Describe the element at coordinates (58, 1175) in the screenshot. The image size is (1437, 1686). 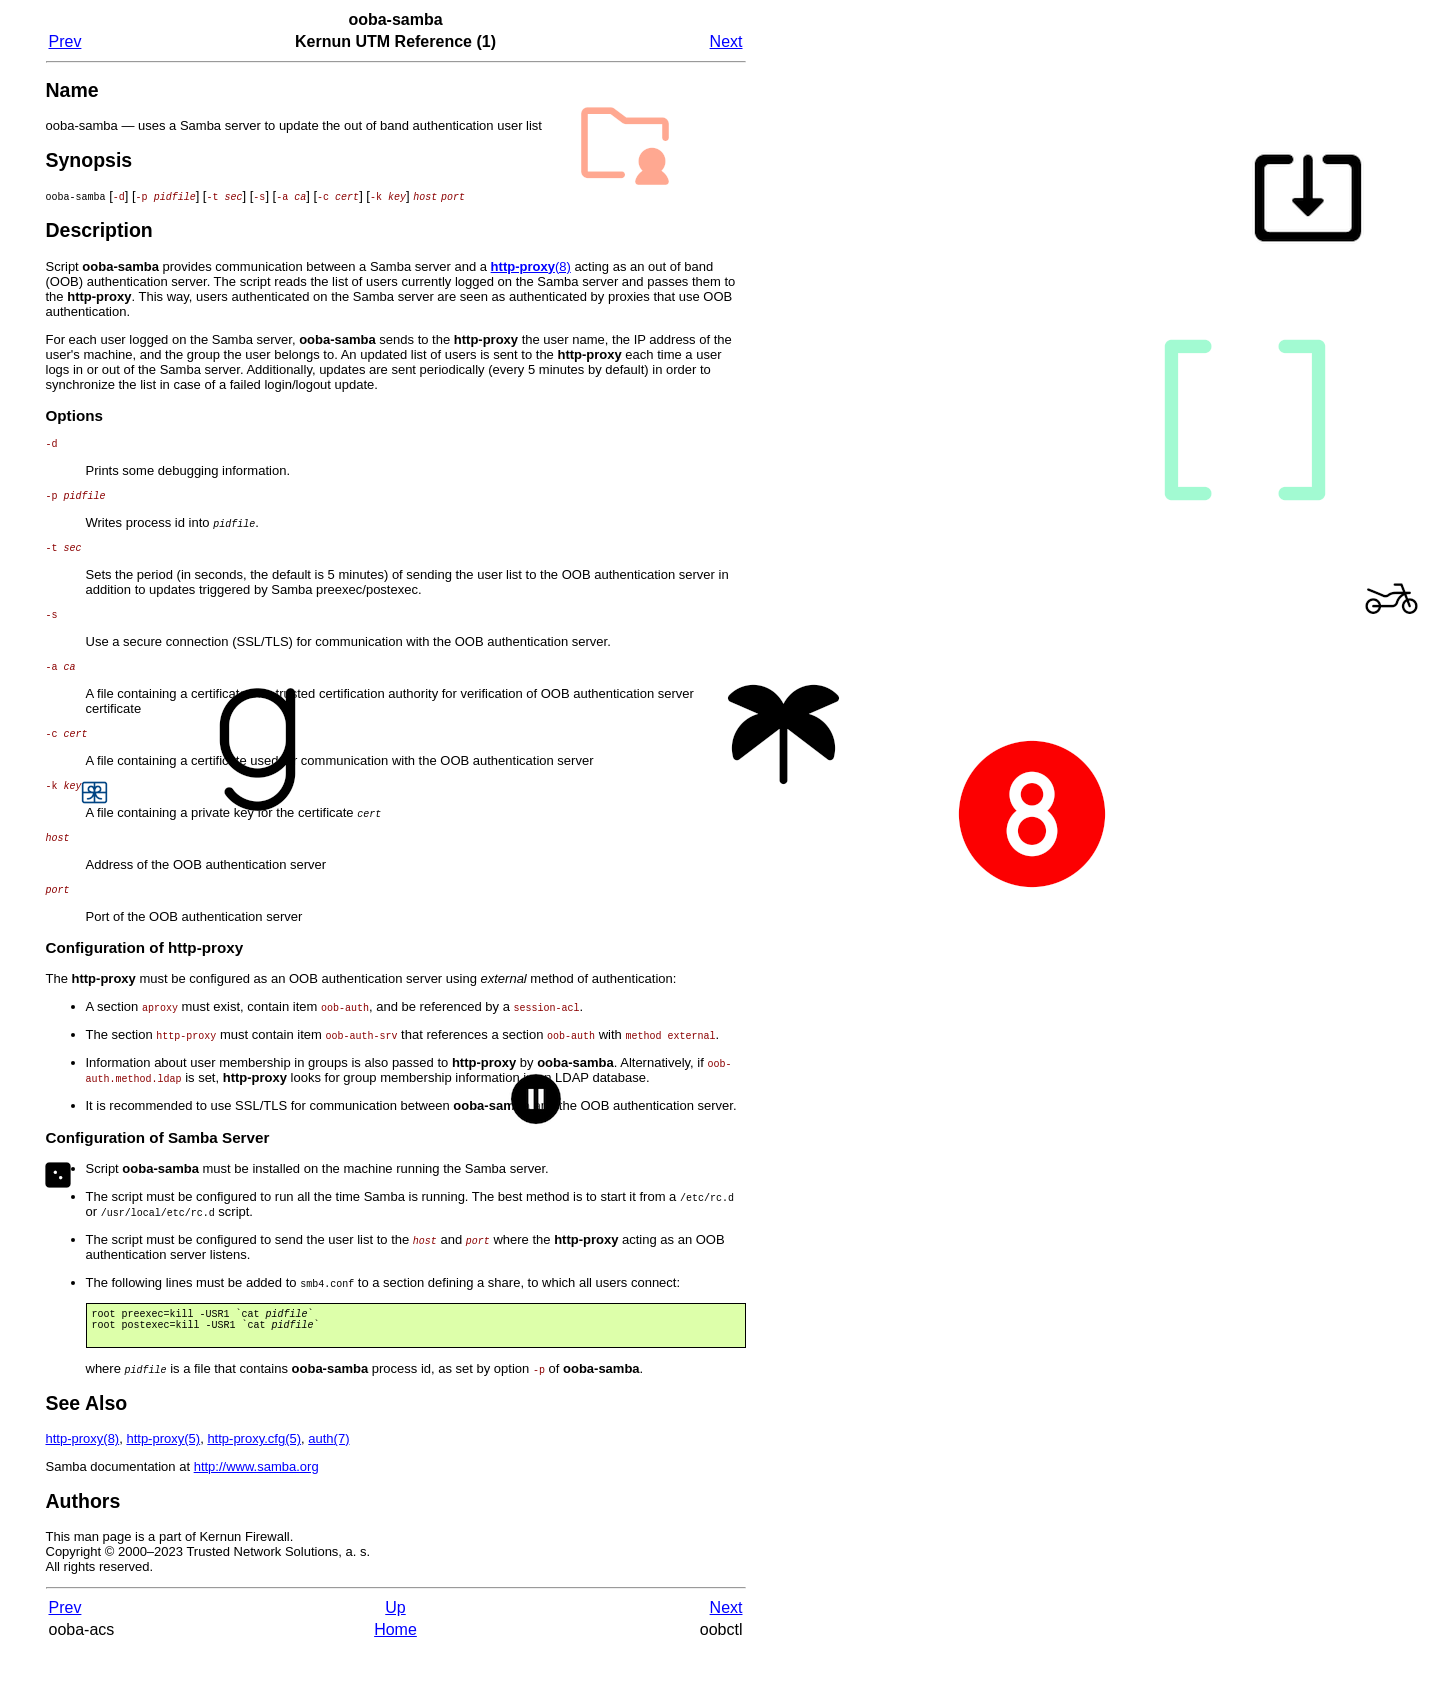
I see `roll dice or randomize selection` at that location.